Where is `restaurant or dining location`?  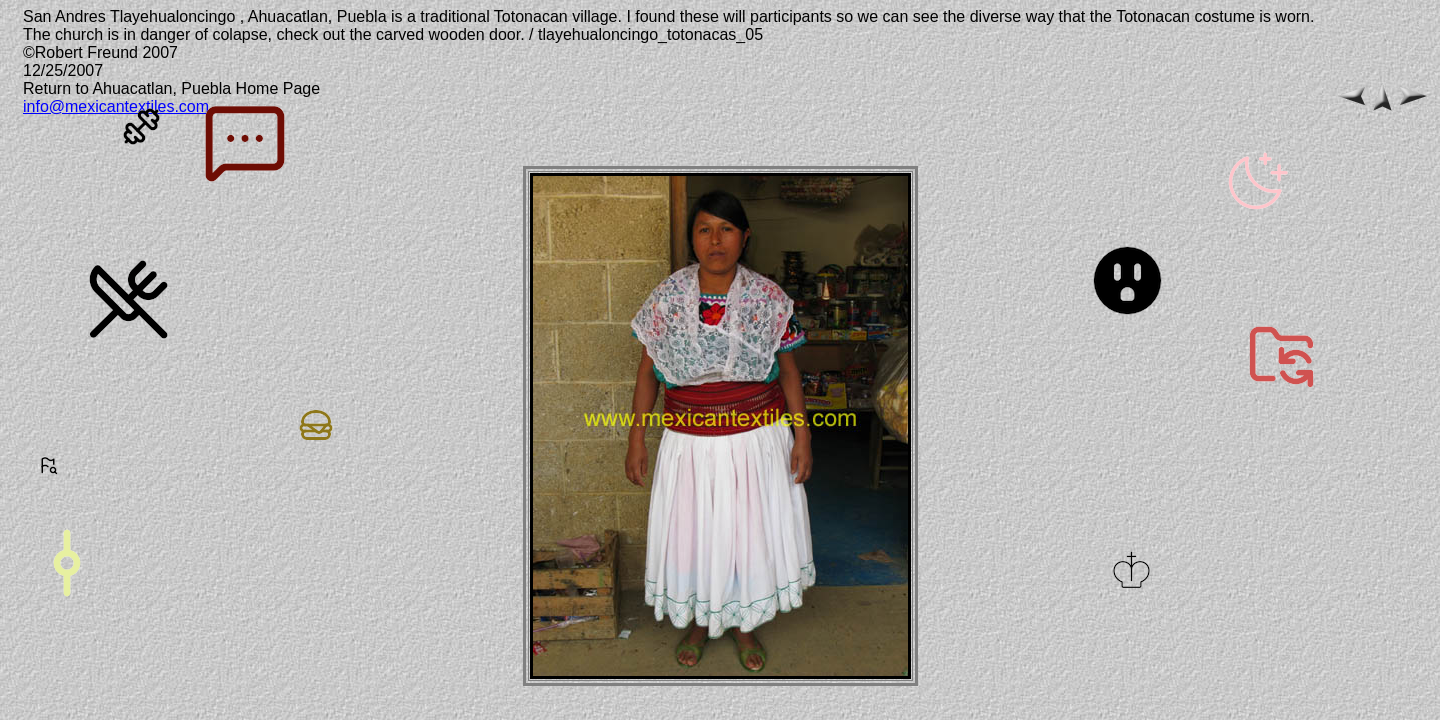
restaurant or dining location is located at coordinates (128, 299).